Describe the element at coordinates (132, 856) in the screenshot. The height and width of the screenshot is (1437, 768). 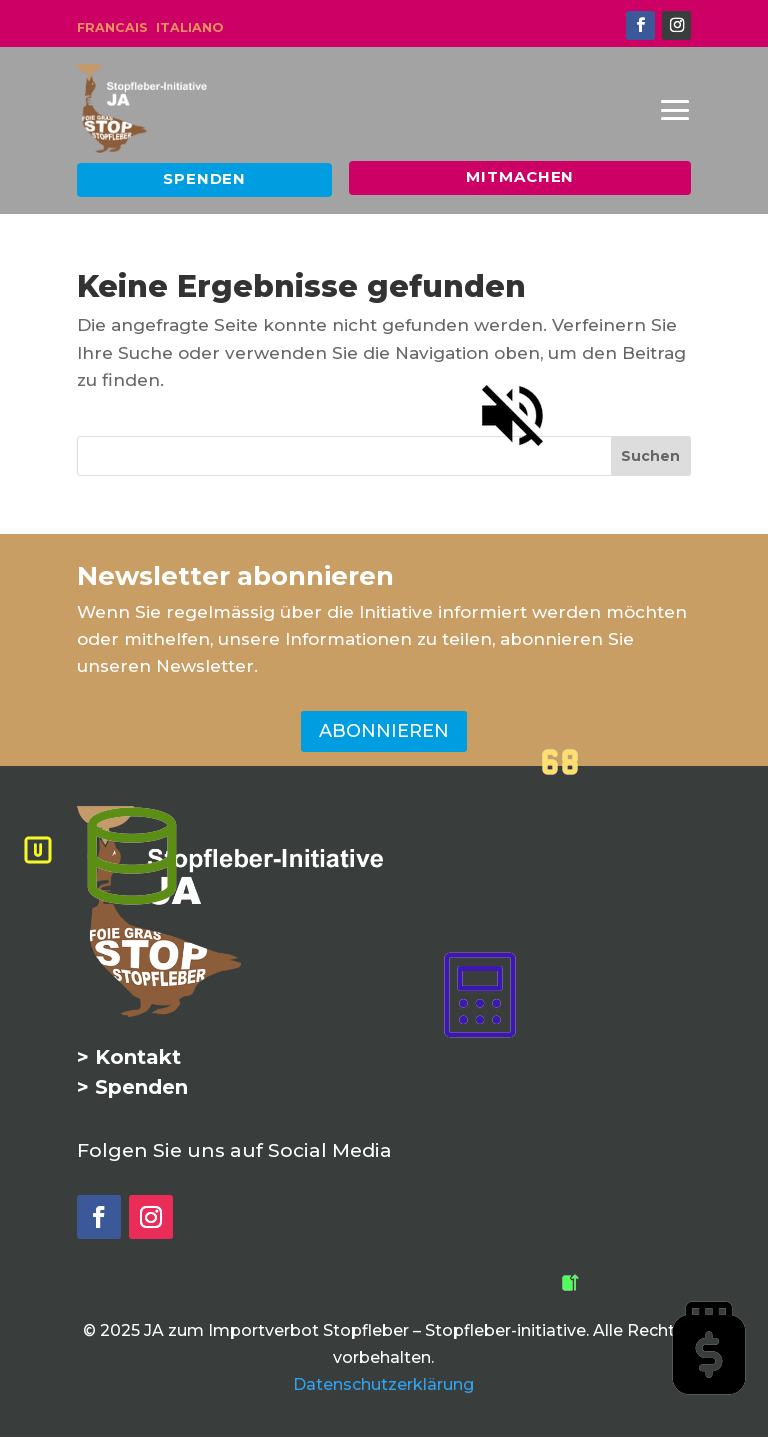
I see `access database management` at that location.